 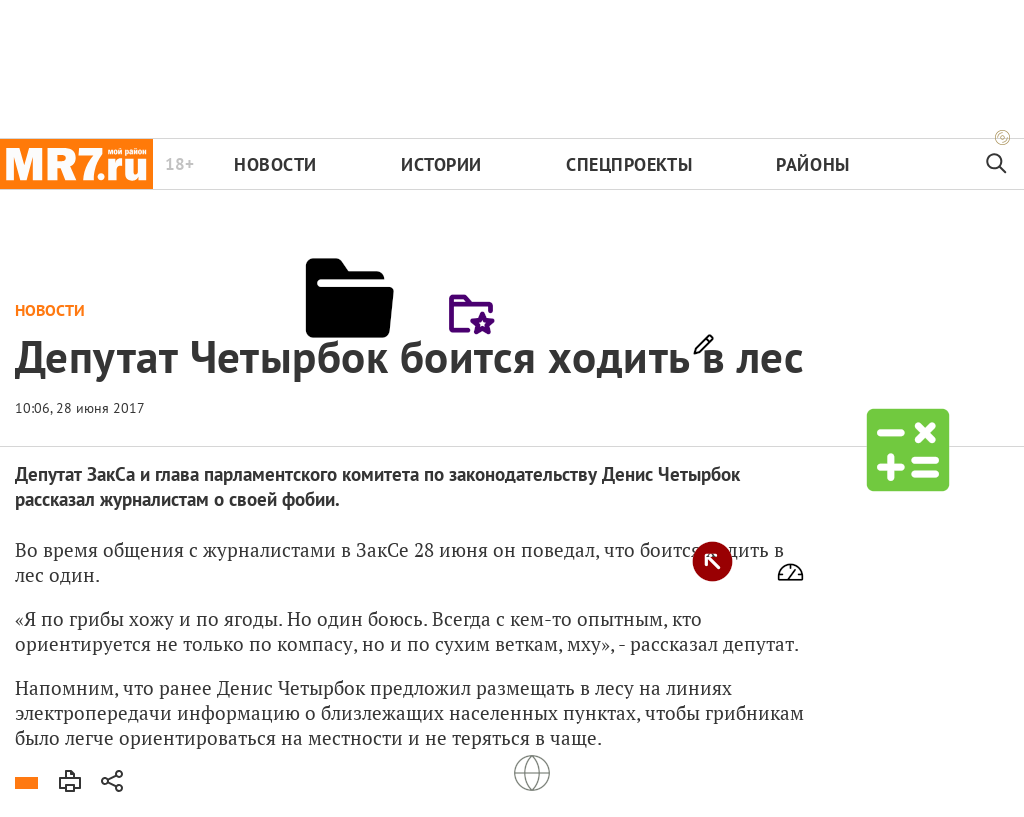 I want to click on navigate back to the previous screen, so click(x=712, y=561).